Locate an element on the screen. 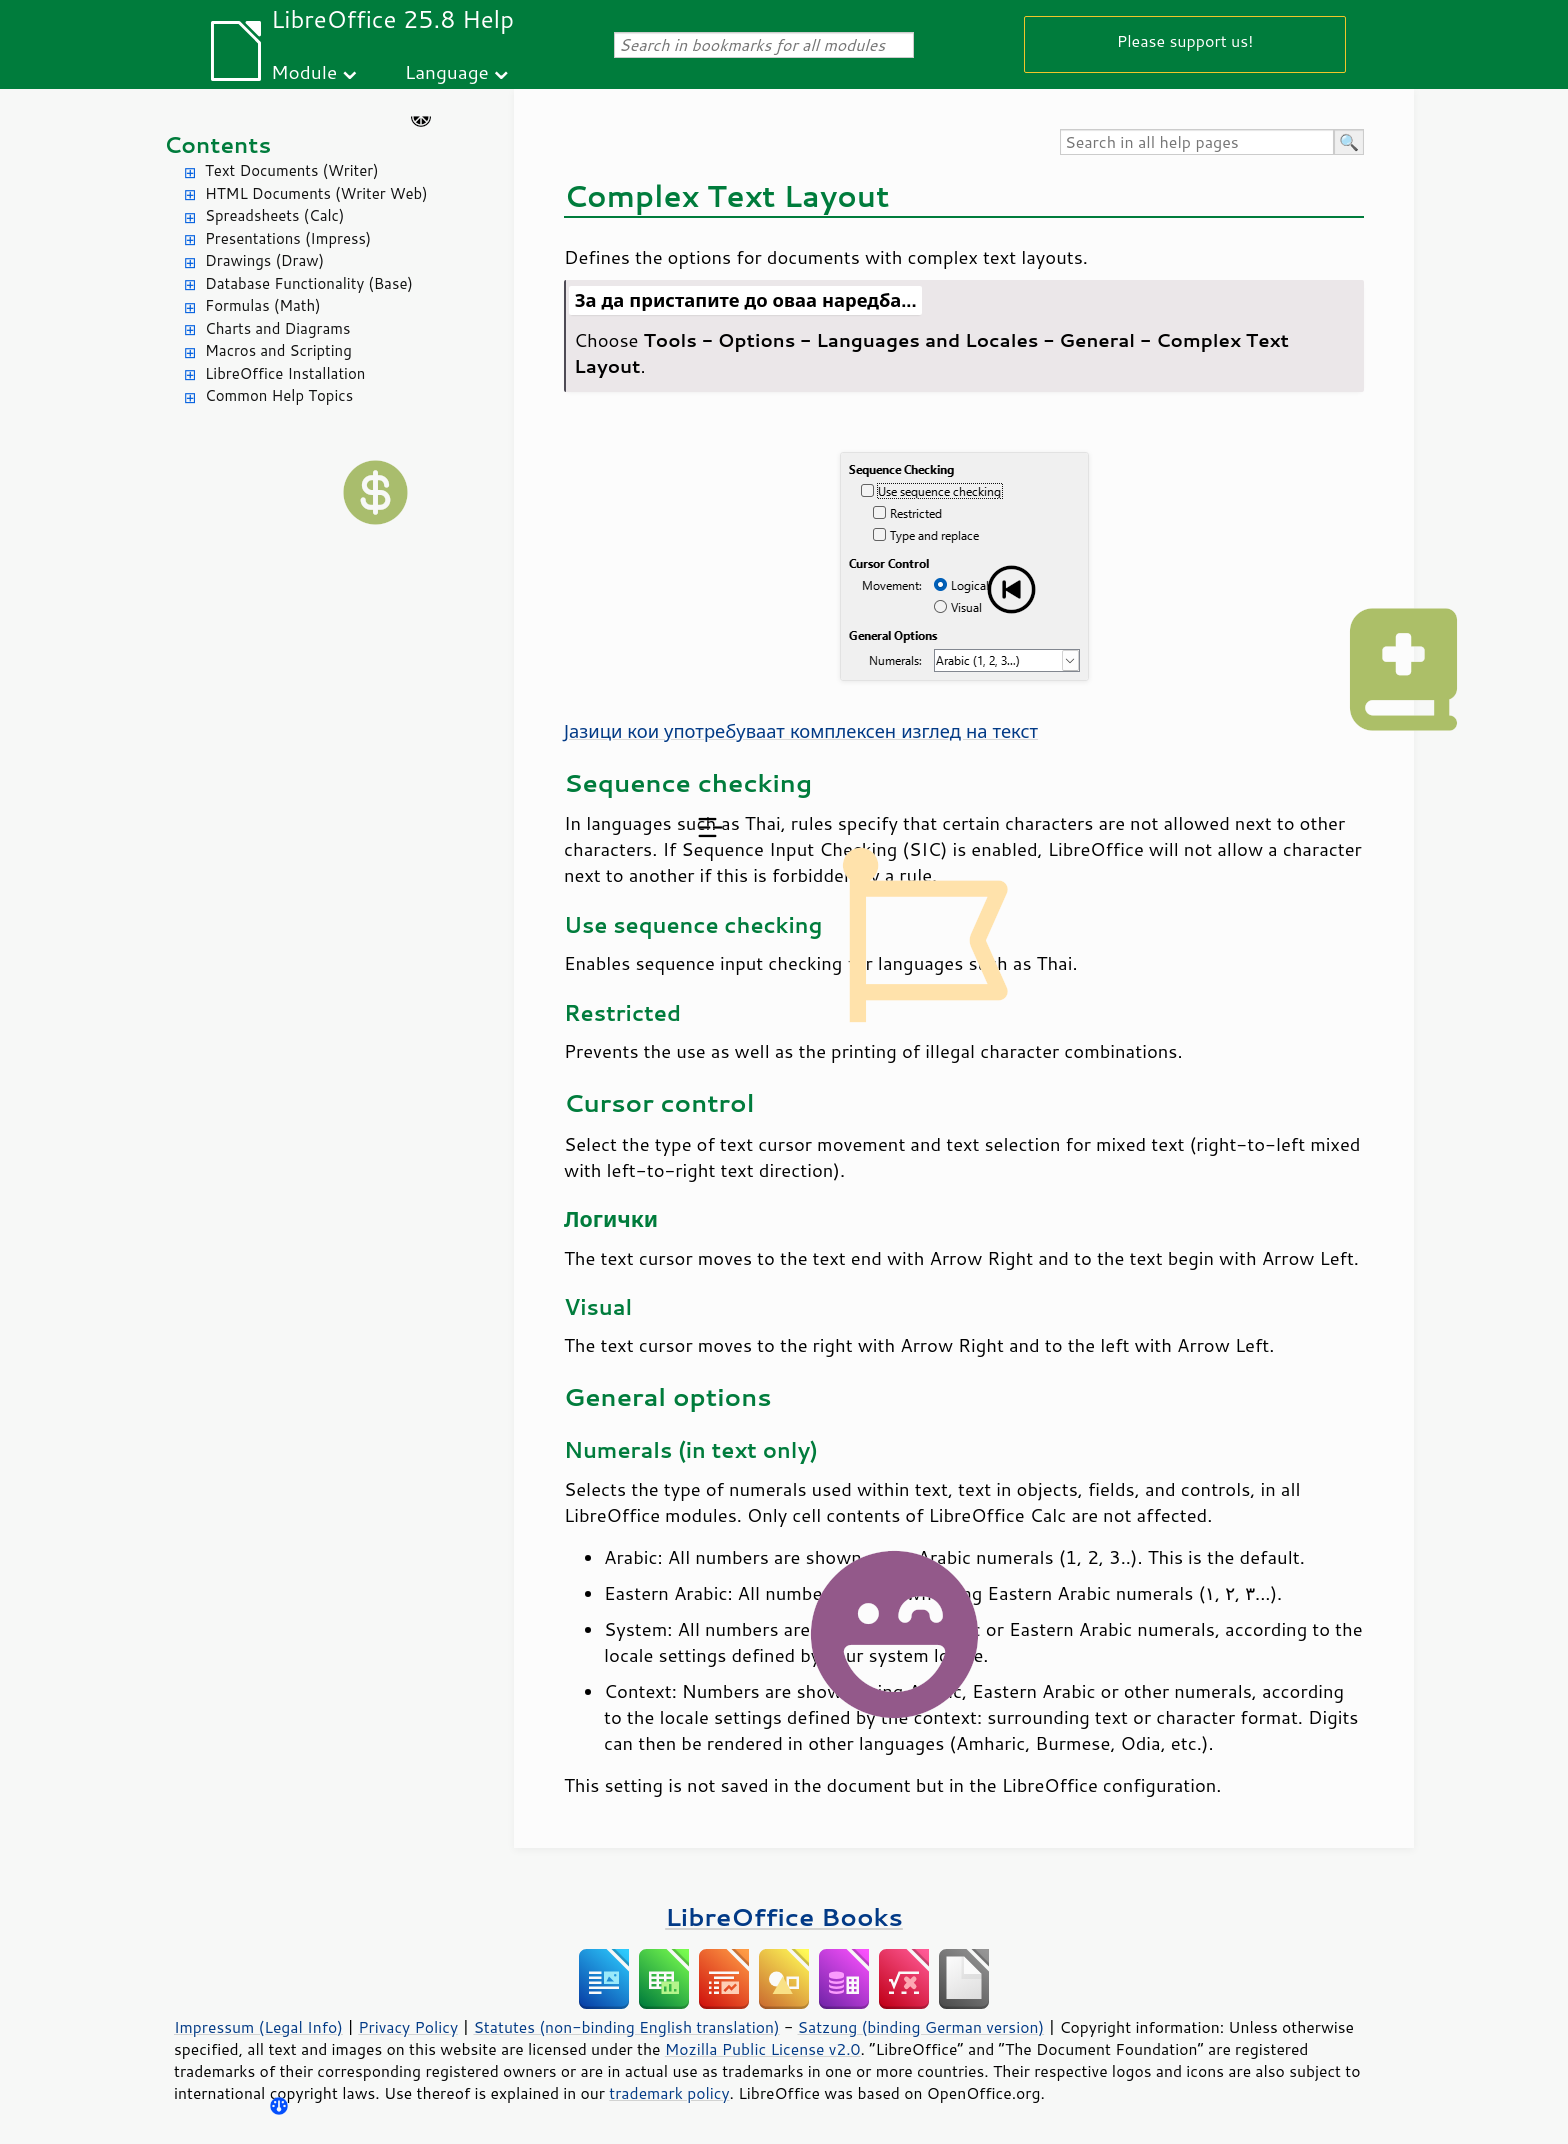 The image size is (1568, 2144). view pricing or payment options is located at coordinates (375, 492).